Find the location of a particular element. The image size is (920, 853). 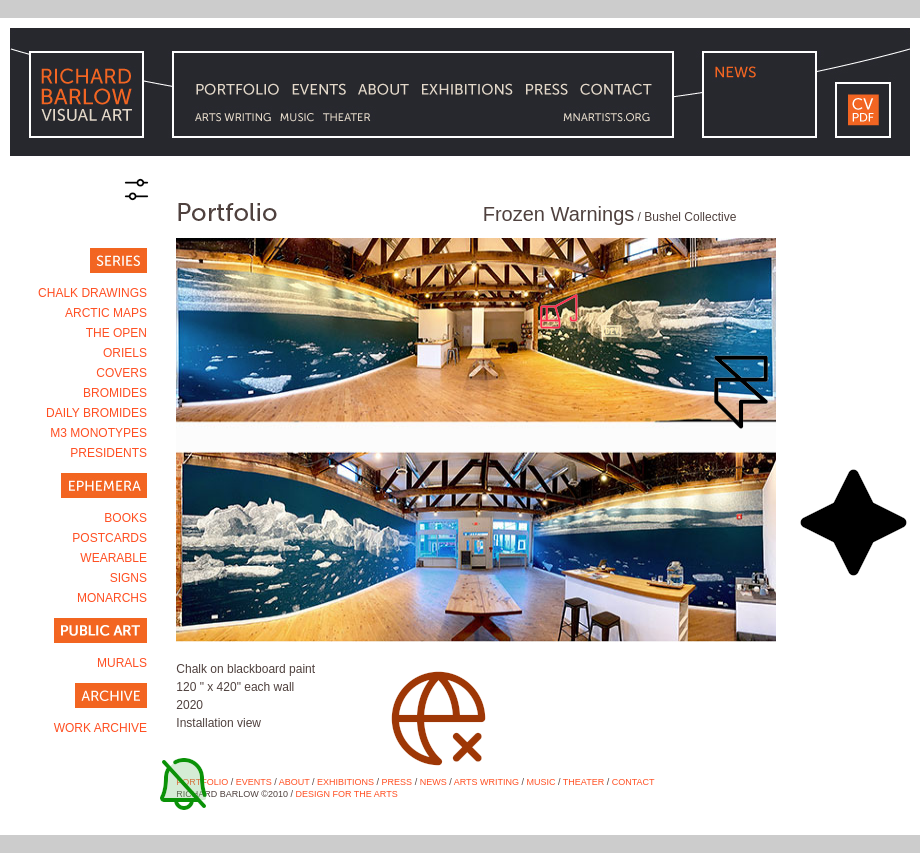

construction or building-related feature is located at coordinates (559, 313).